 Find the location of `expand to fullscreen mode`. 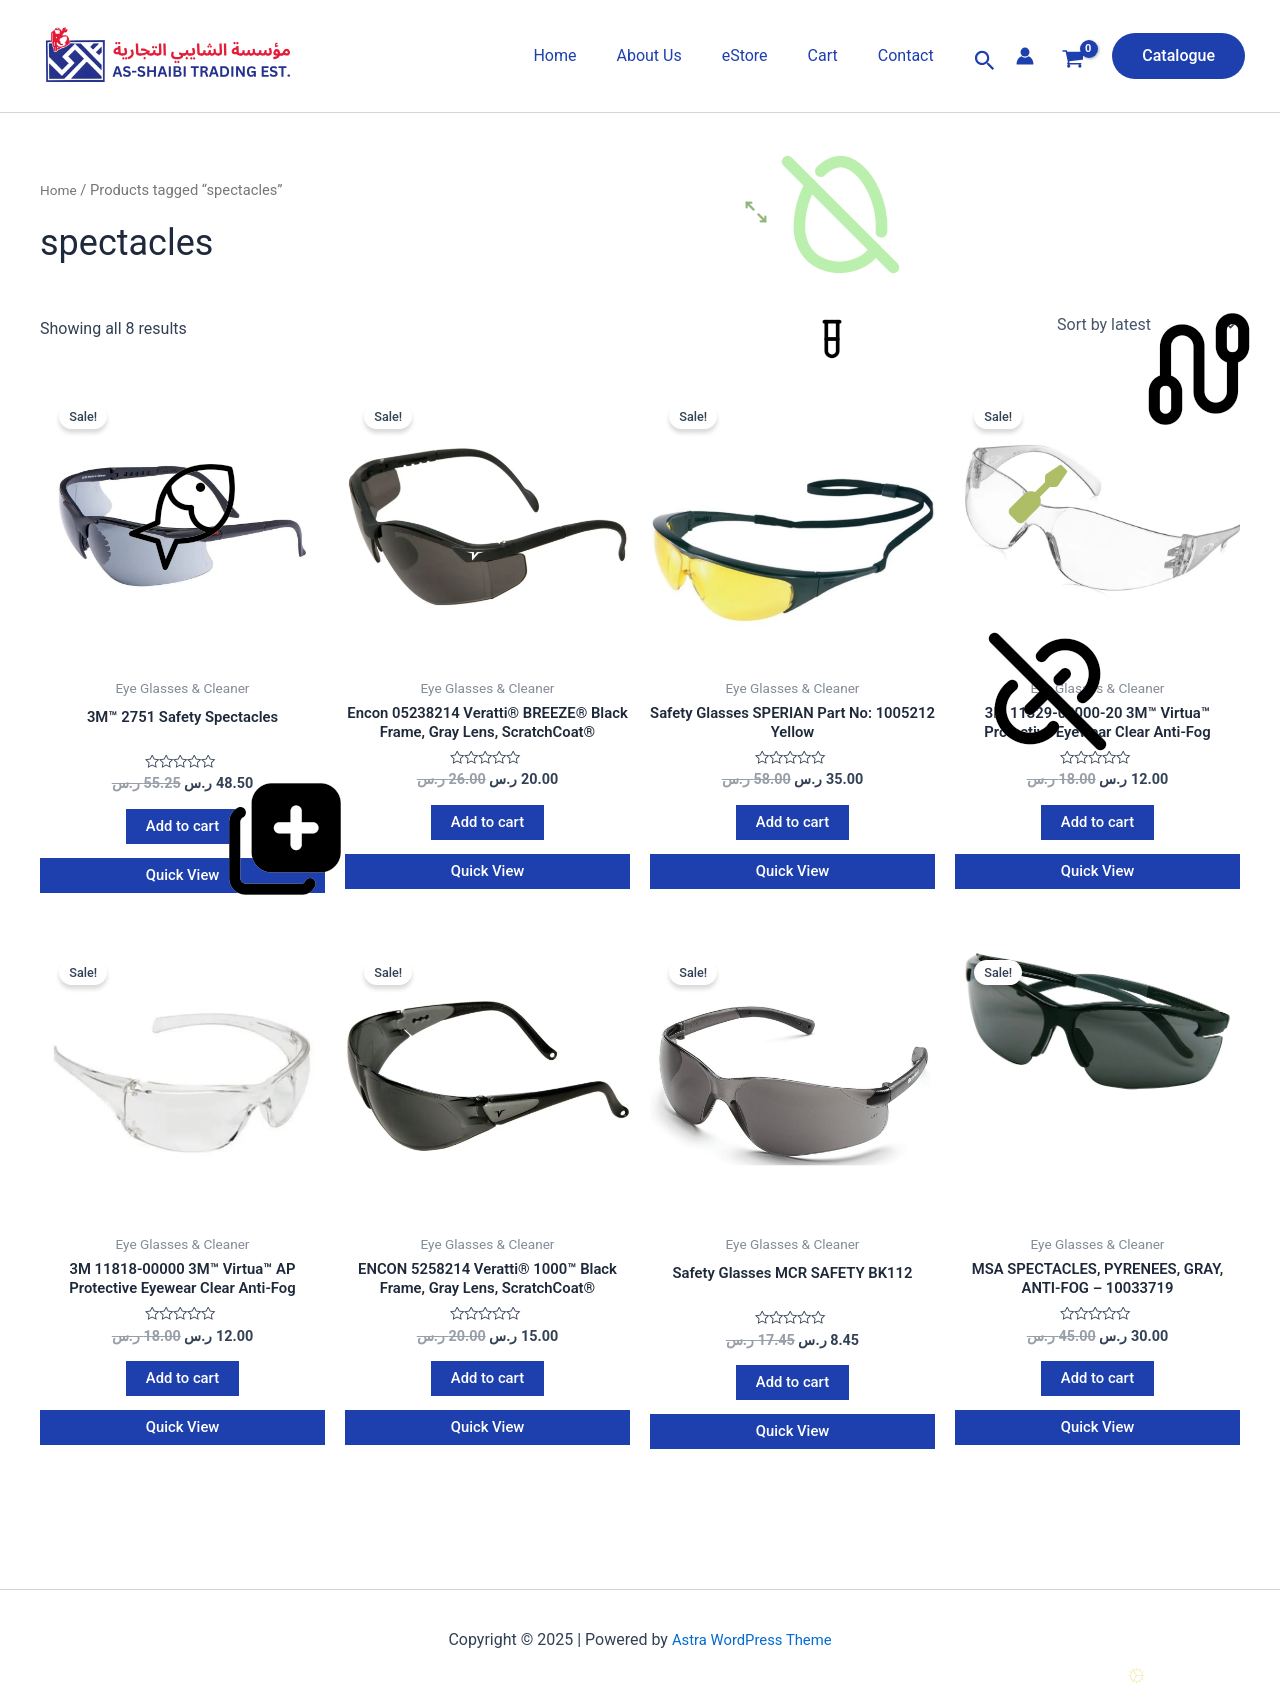

expand to fullscreen mode is located at coordinates (756, 212).